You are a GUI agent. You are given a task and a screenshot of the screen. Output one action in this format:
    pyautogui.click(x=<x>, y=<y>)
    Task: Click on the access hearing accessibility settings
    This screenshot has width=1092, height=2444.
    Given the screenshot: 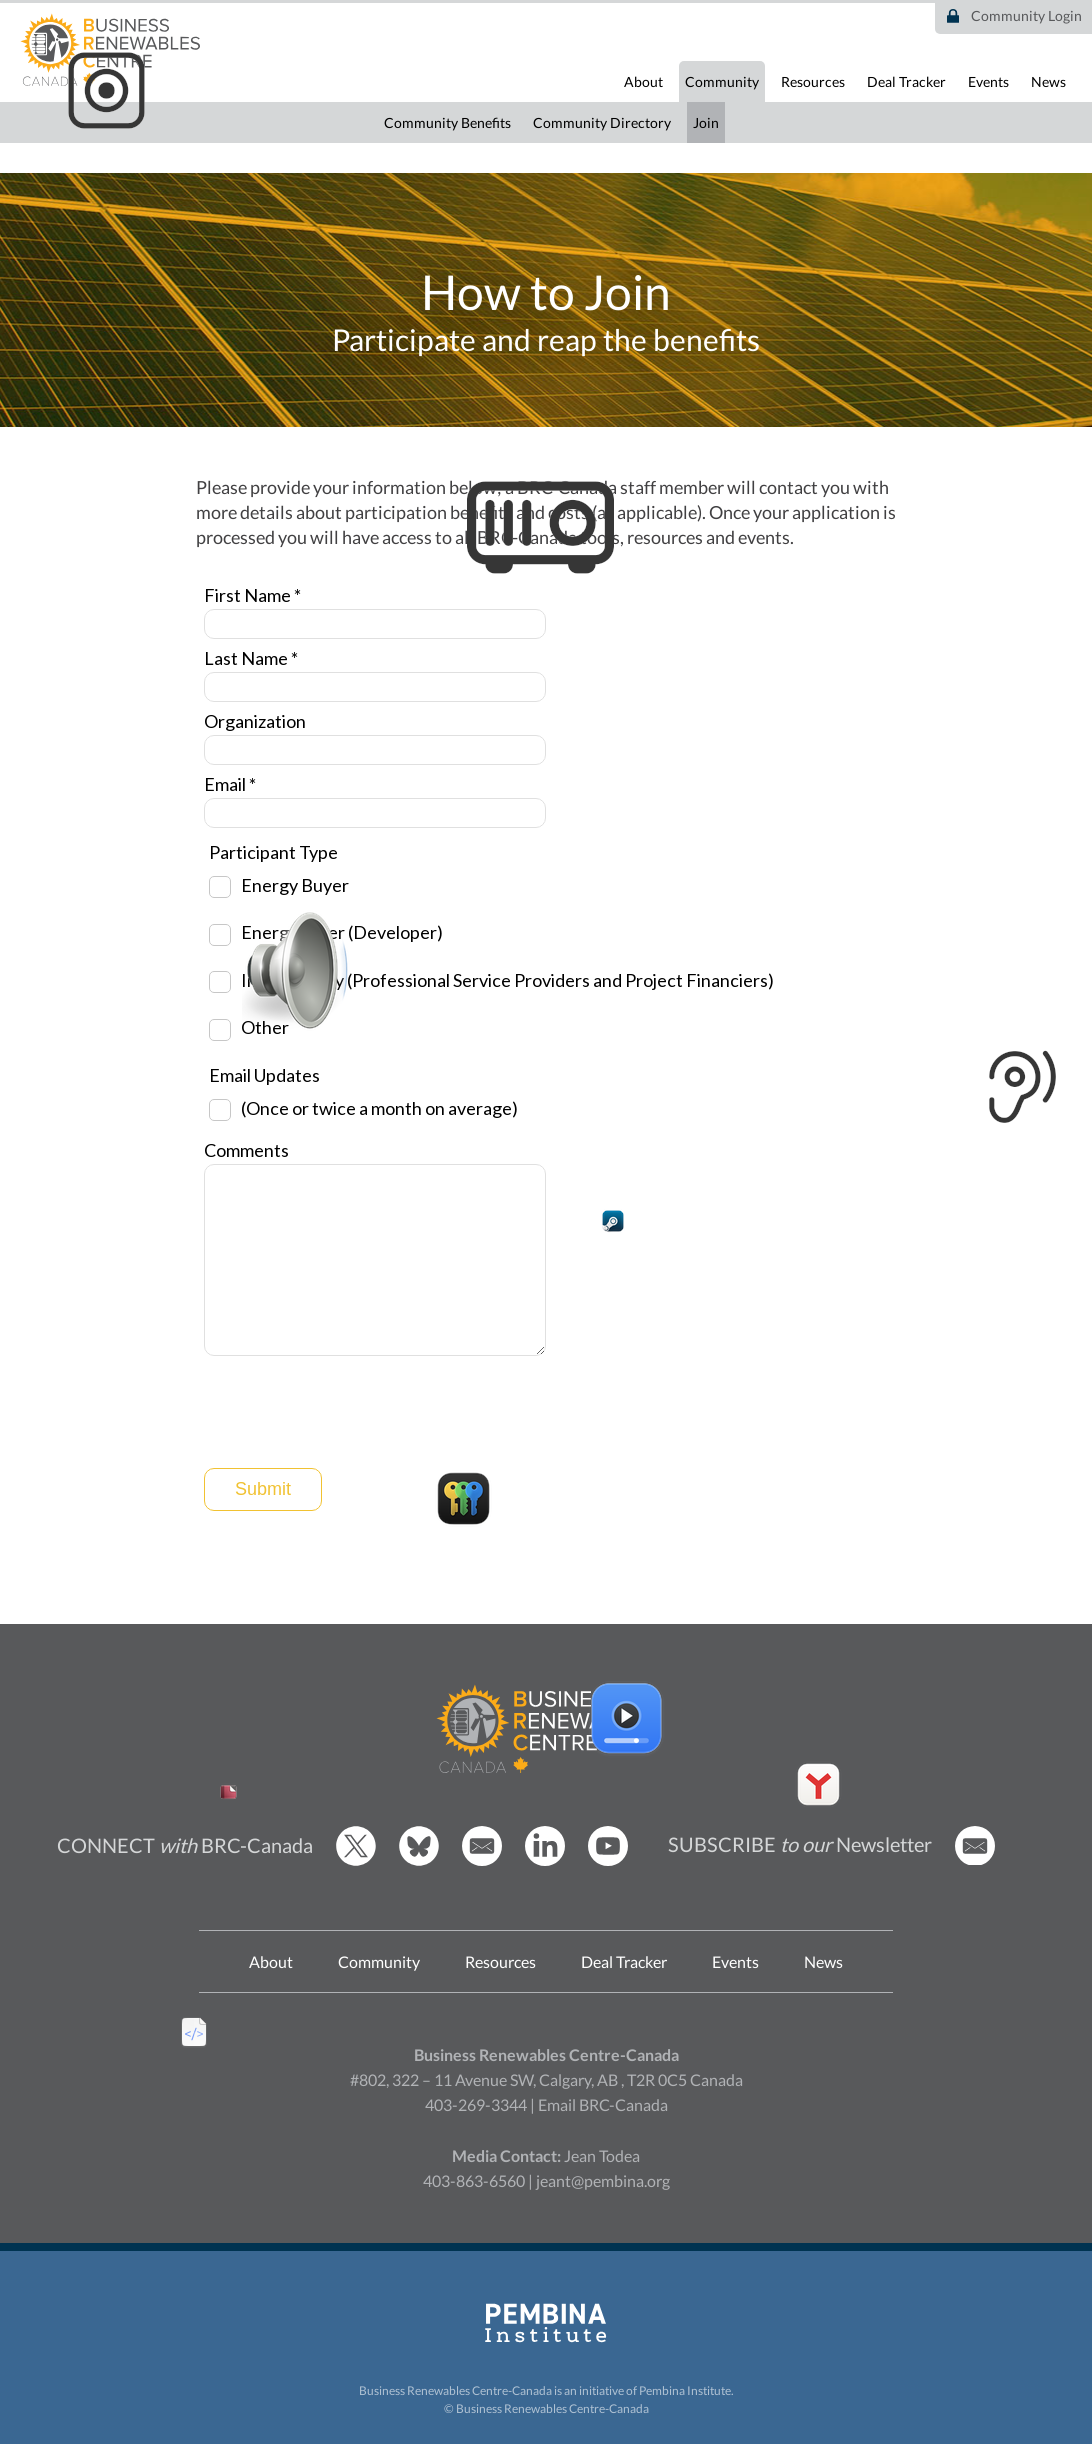 What is the action you would take?
    pyautogui.click(x=1020, y=1087)
    